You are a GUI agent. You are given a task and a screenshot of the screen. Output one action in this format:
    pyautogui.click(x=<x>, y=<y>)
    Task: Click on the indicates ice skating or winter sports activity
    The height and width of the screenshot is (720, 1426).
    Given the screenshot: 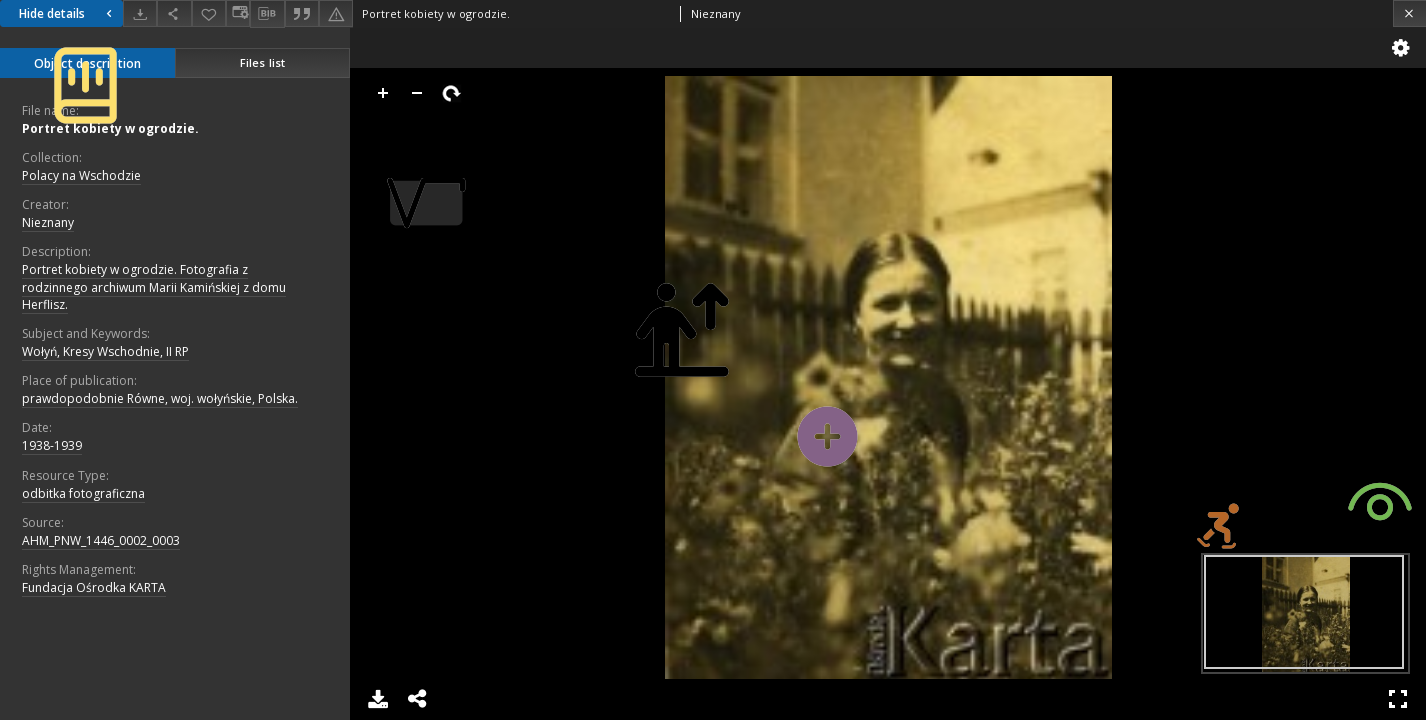 What is the action you would take?
    pyautogui.click(x=1219, y=526)
    